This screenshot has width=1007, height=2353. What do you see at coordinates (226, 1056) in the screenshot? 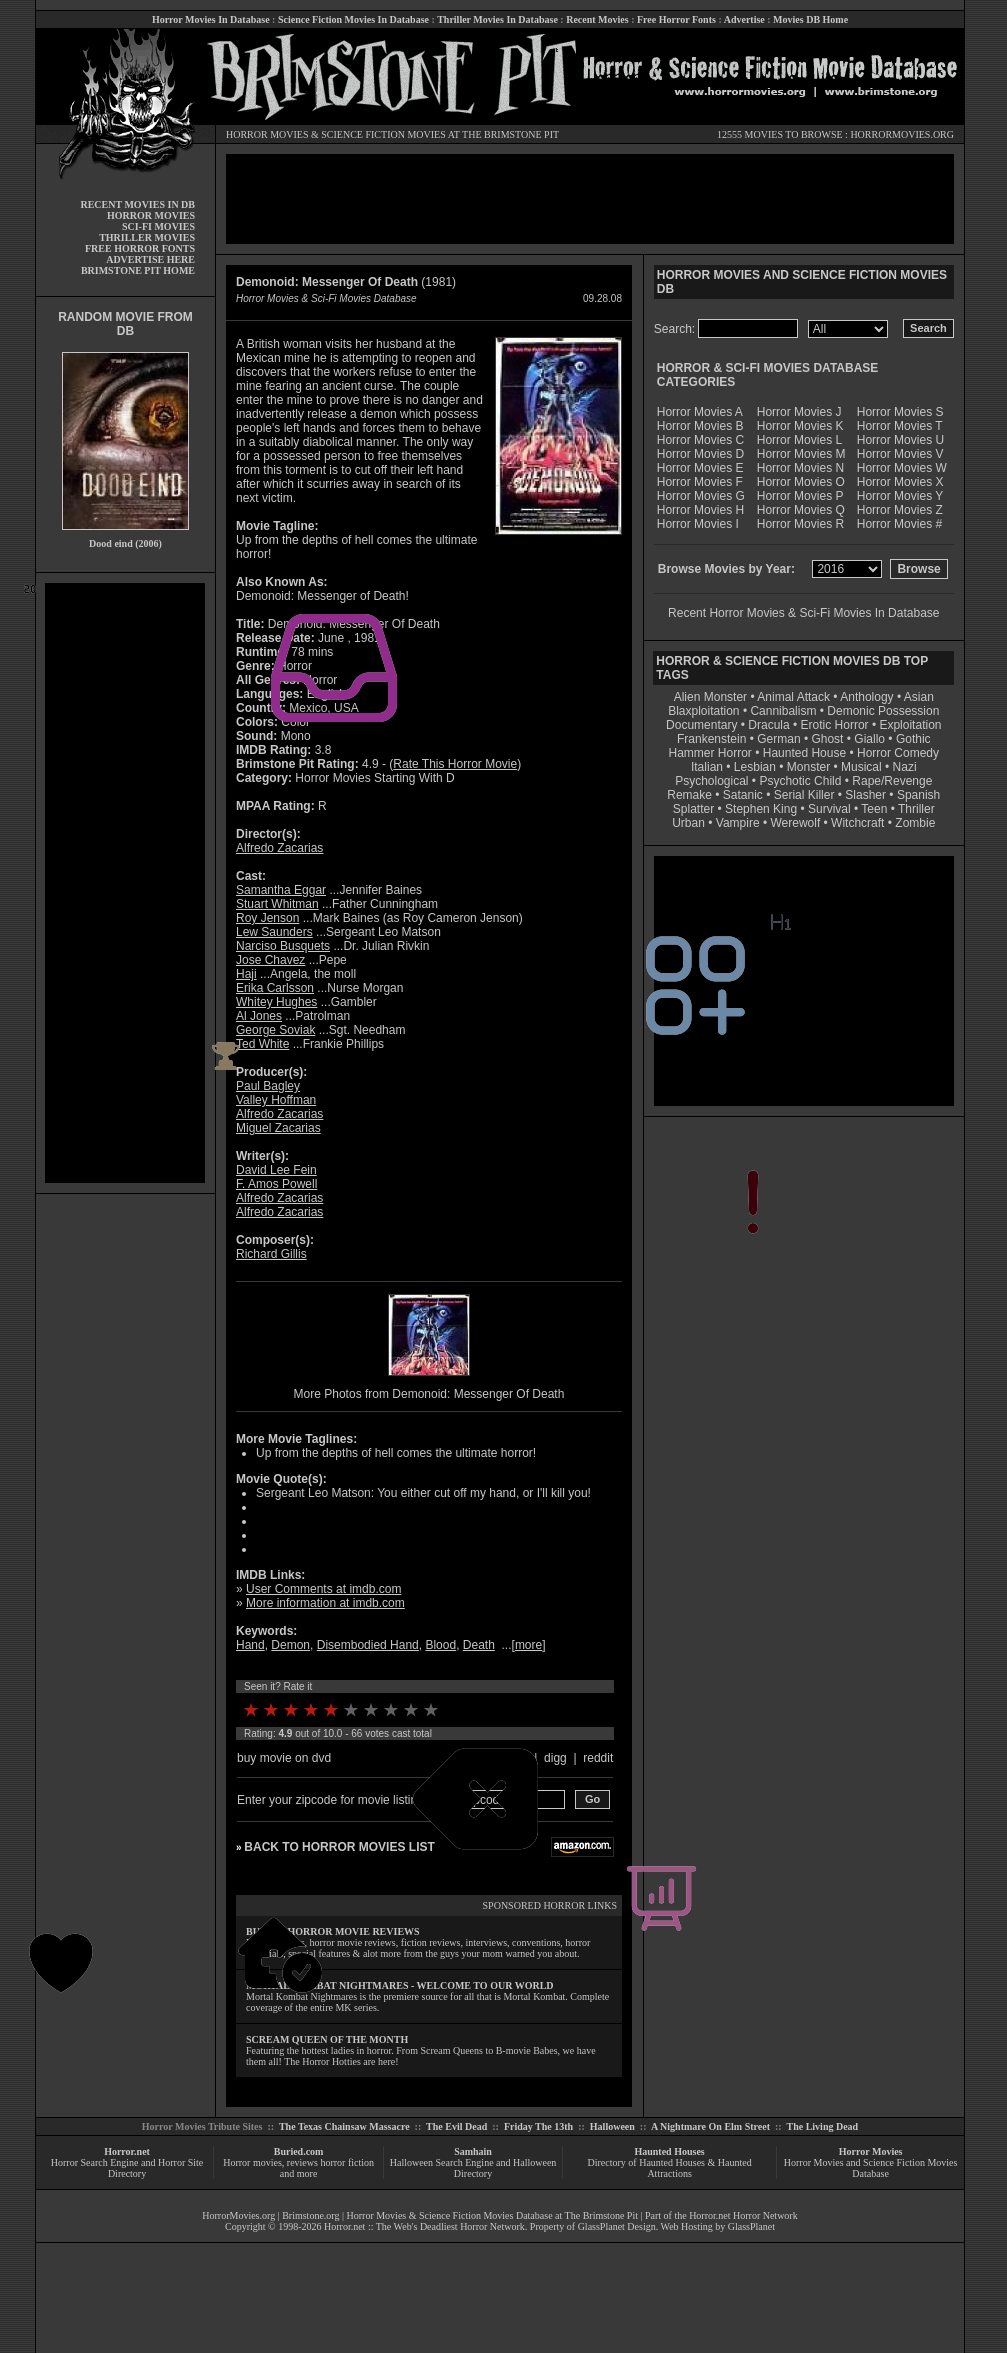
I see `view achievements or awards` at bounding box center [226, 1056].